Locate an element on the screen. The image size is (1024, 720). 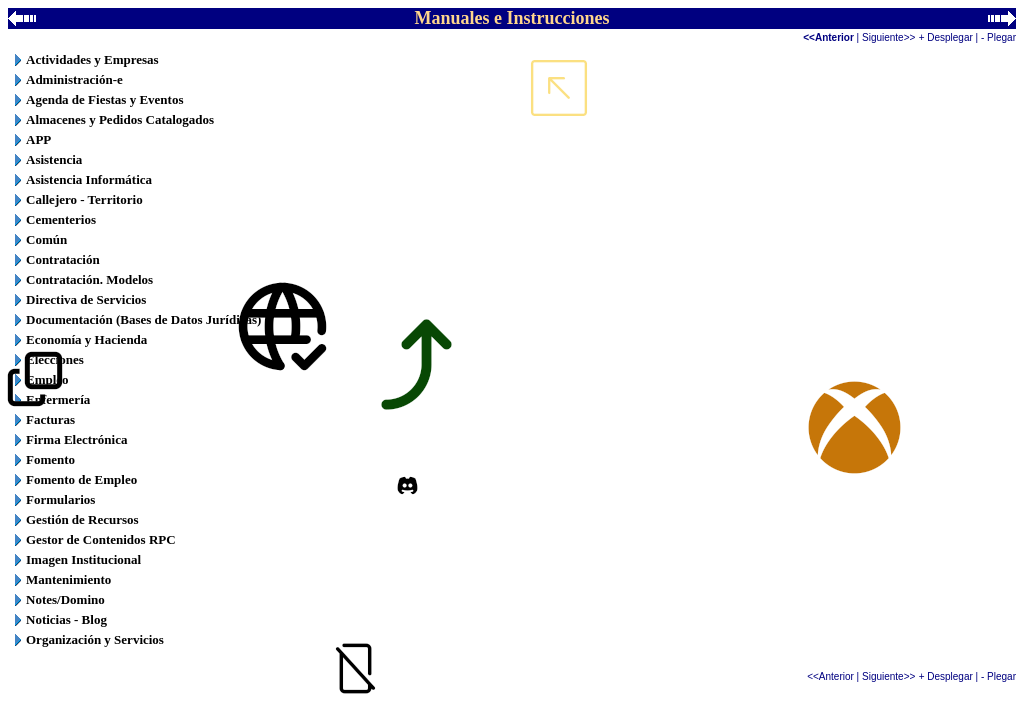
navigate to previous or parent section is located at coordinates (559, 88).